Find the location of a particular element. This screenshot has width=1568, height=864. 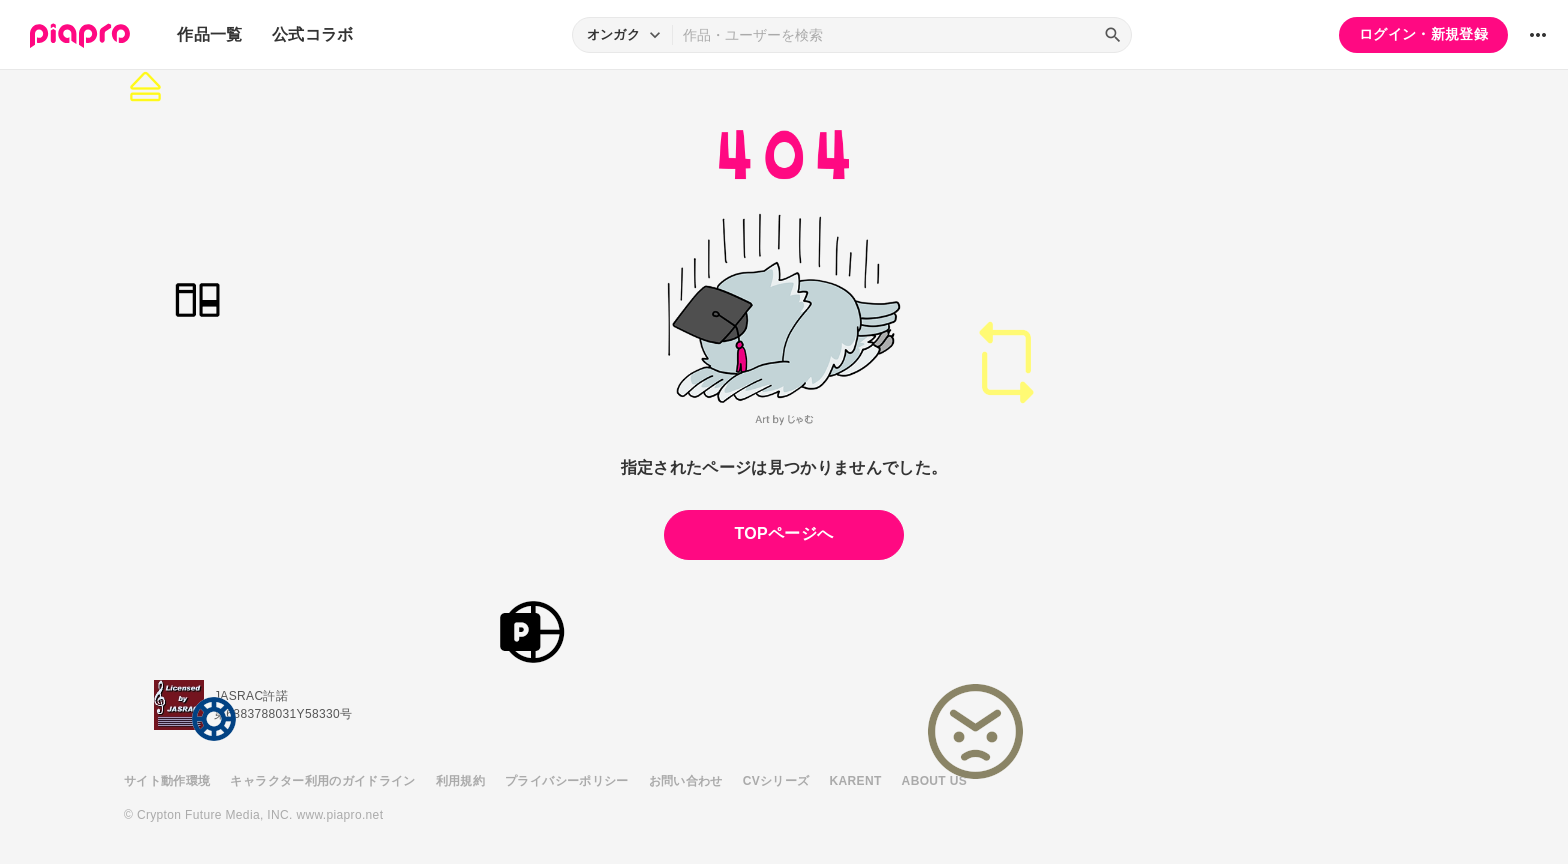

access casino or gambling features is located at coordinates (214, 719).